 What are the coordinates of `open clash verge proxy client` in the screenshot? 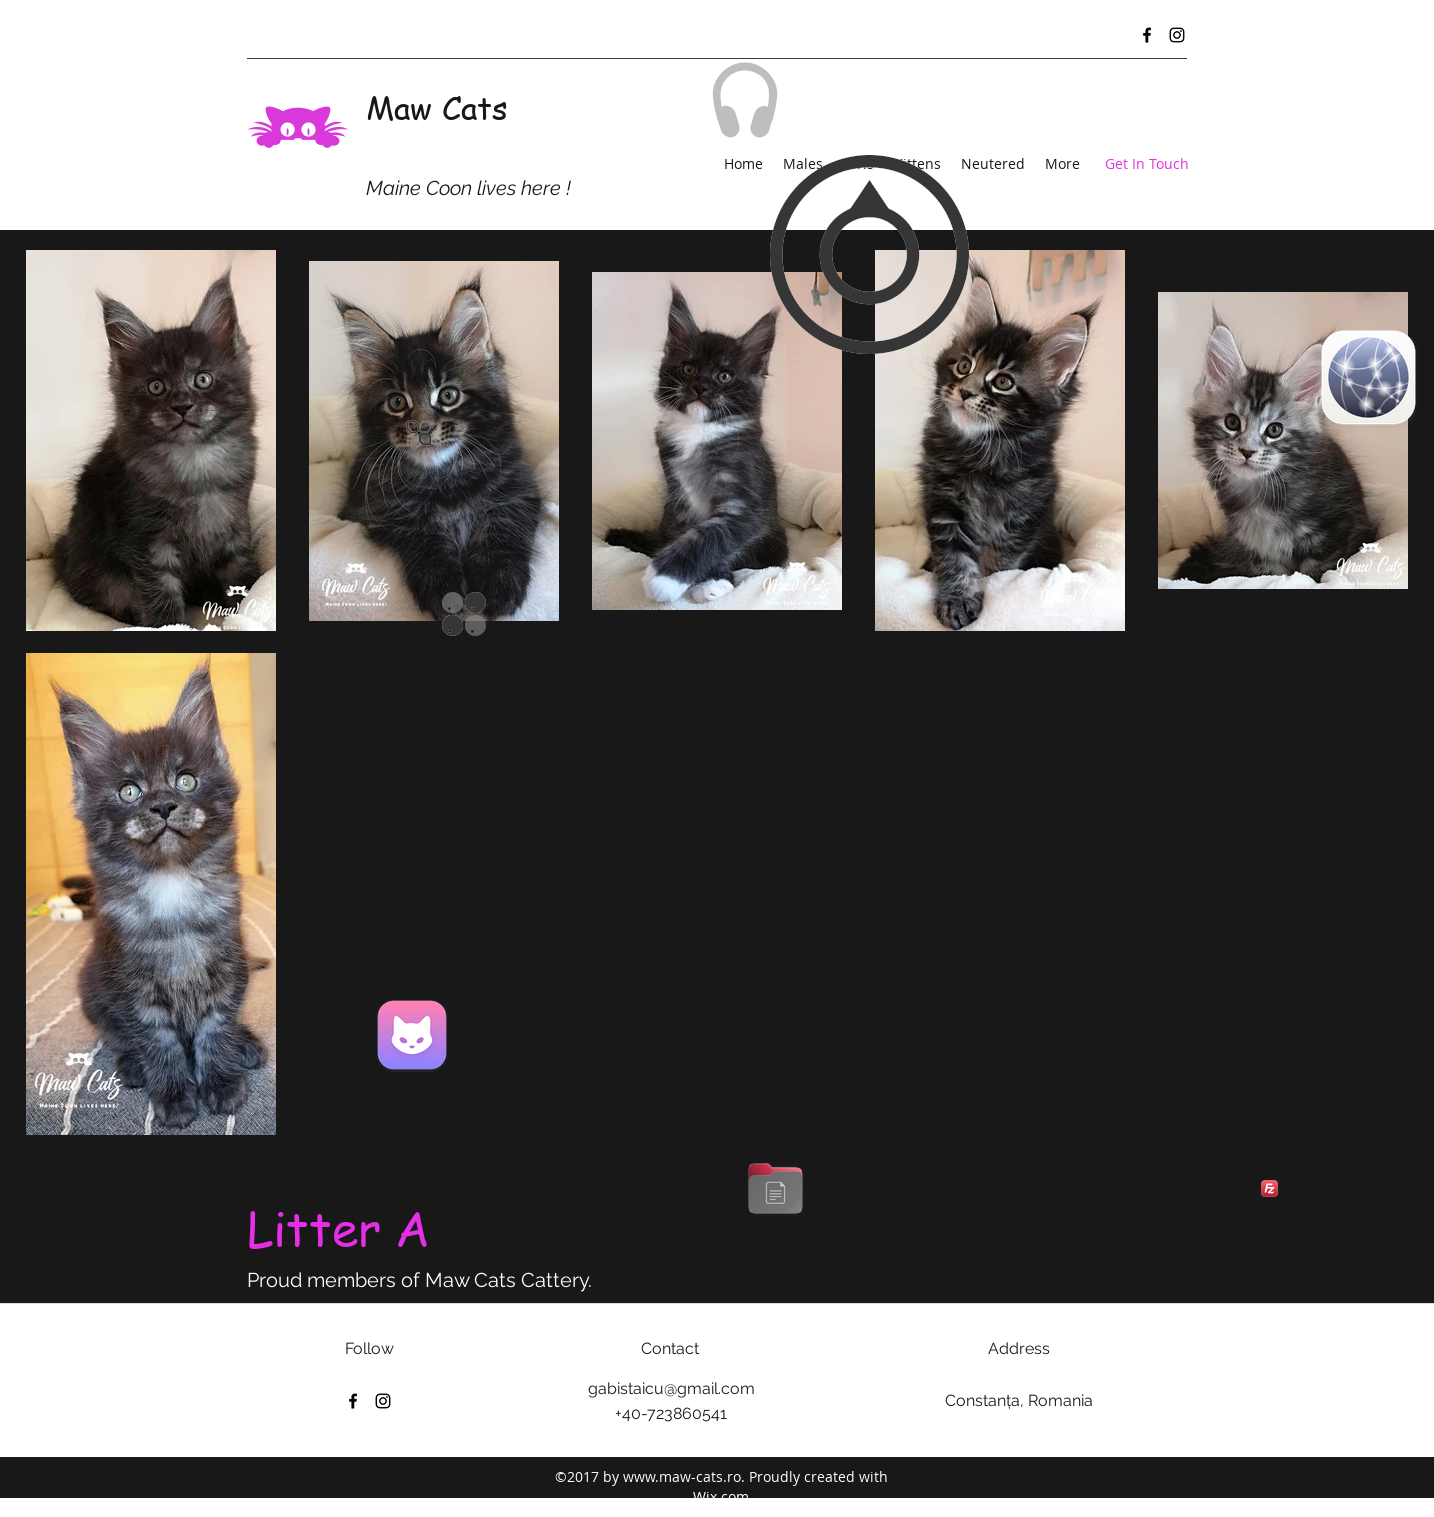 It's located at (412, 1035).